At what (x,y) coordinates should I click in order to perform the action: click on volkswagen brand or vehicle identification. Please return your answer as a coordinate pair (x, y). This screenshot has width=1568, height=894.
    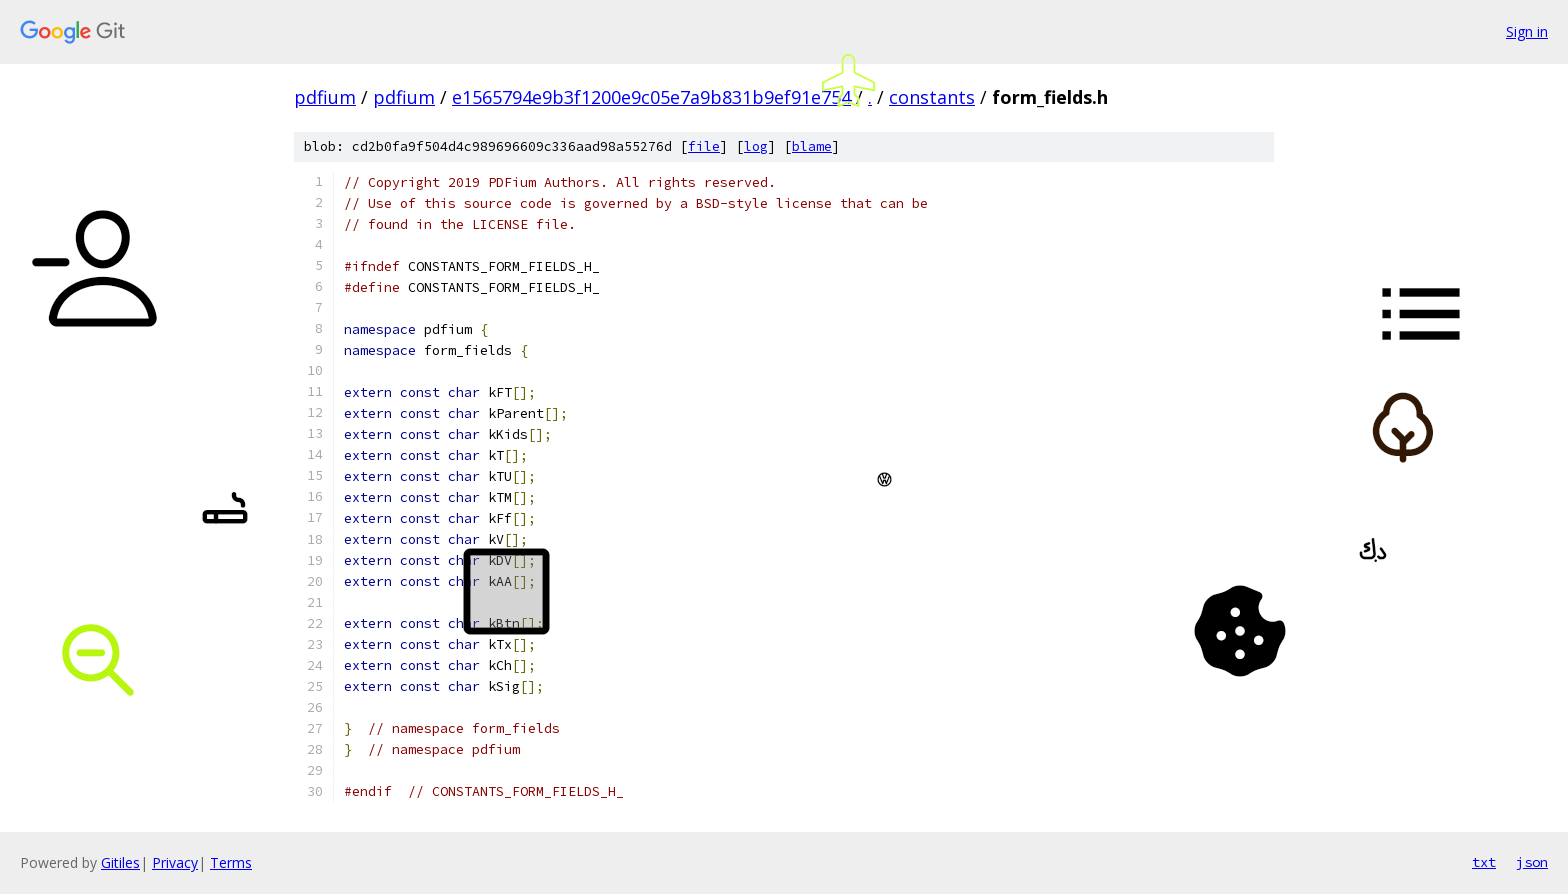
    Looking at the image, I should click on (884, 479).